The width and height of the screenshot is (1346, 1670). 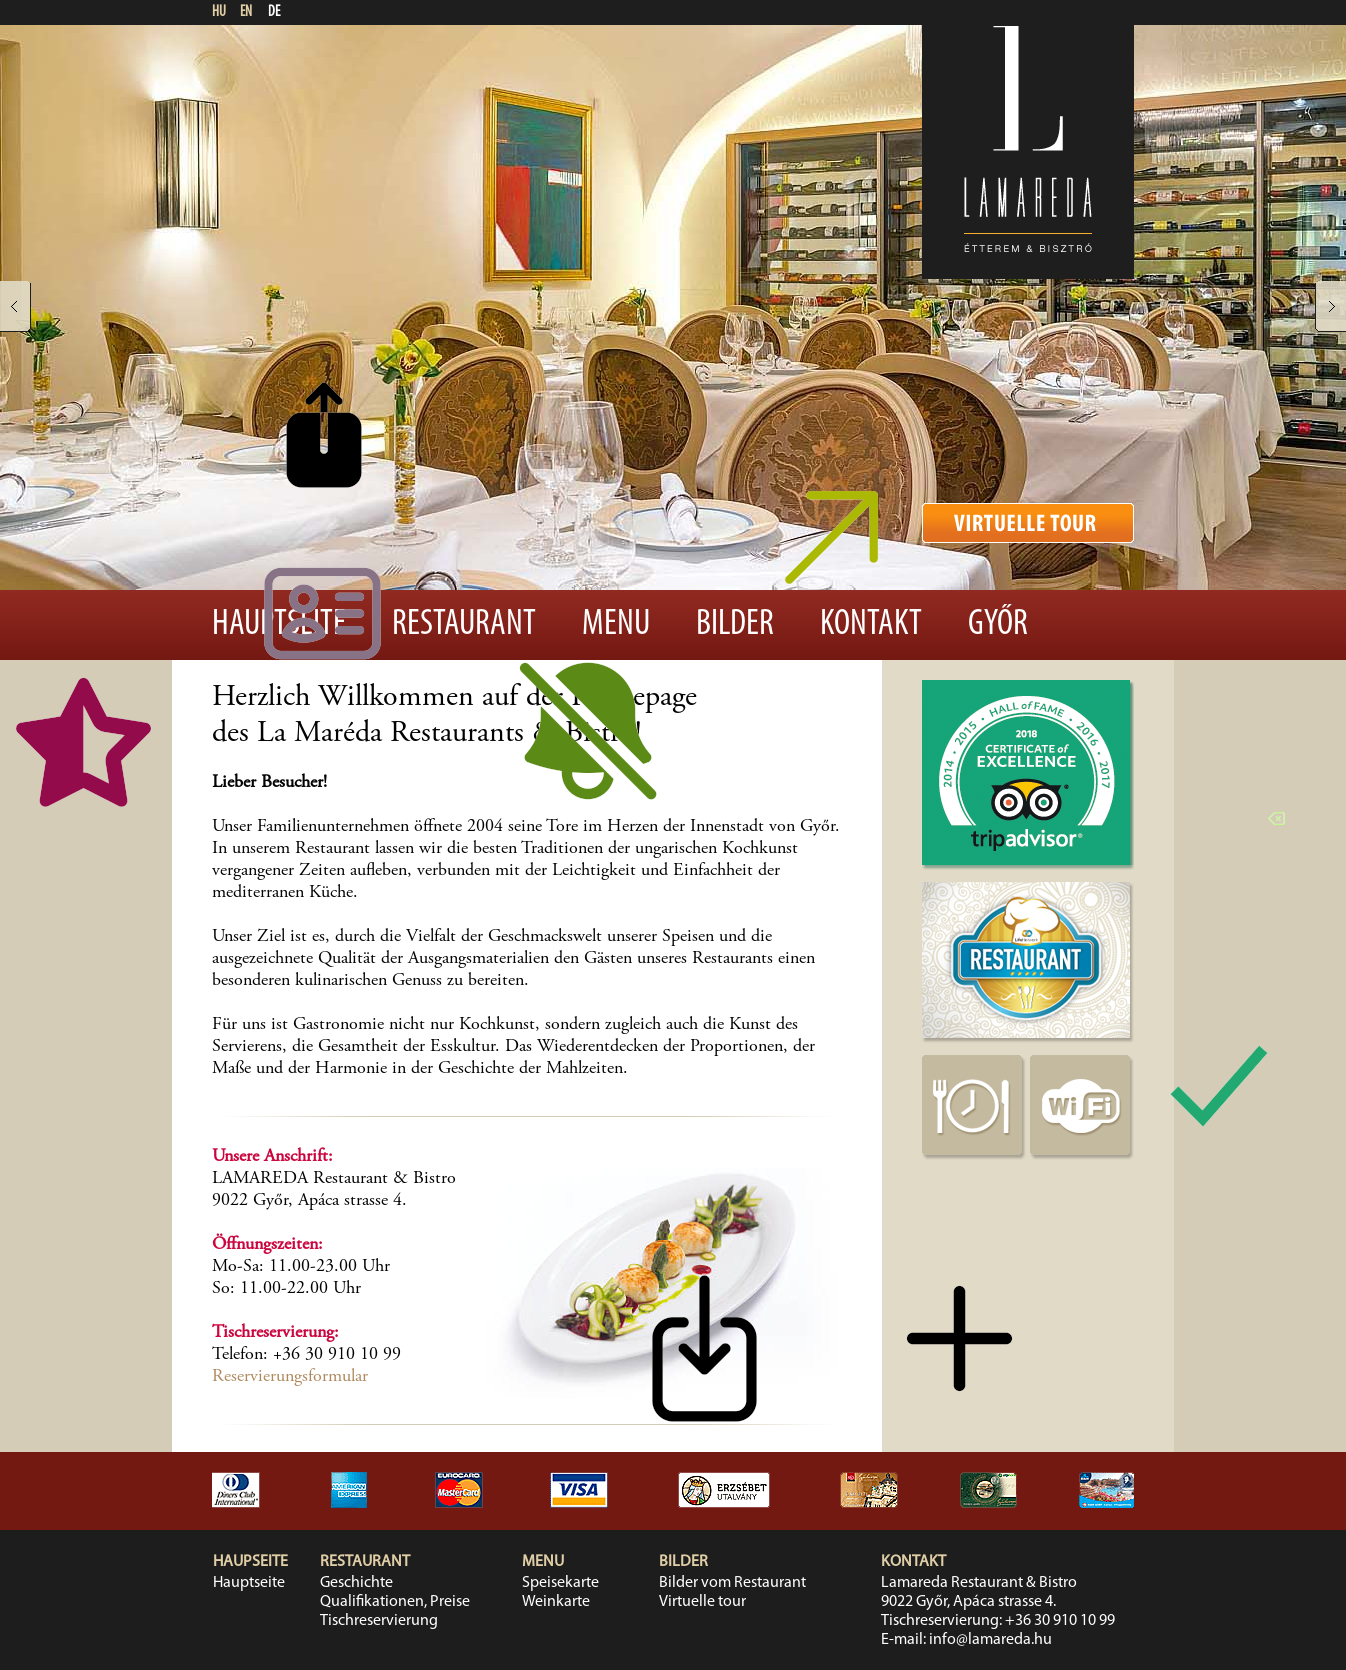 What do you see at coordinates (588, 731) in the screenshot?
I see `mute notifications` at bounding box center [588, 731].